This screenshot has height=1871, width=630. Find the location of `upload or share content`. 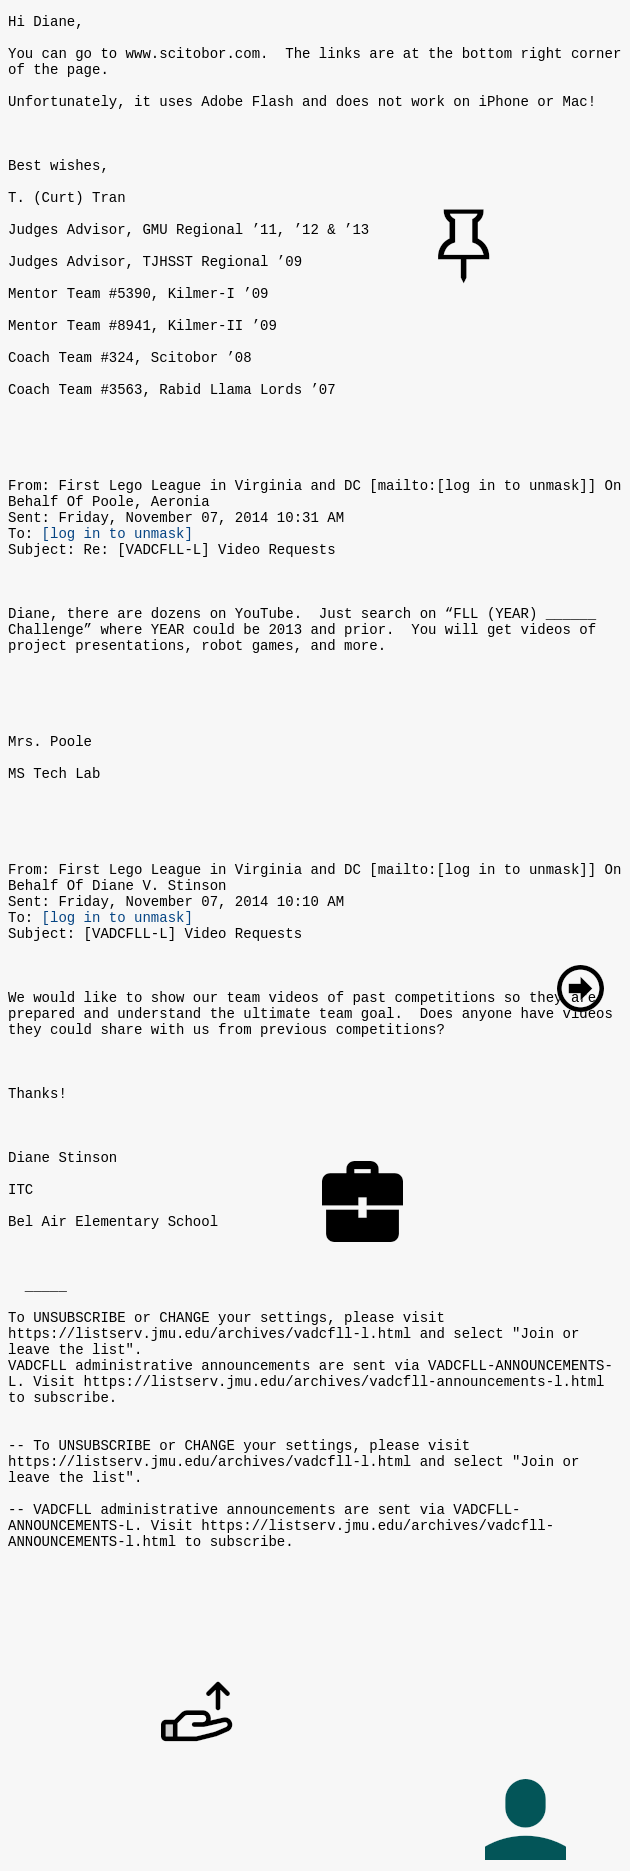

upload or share content is located at coordinates (199, 1715).